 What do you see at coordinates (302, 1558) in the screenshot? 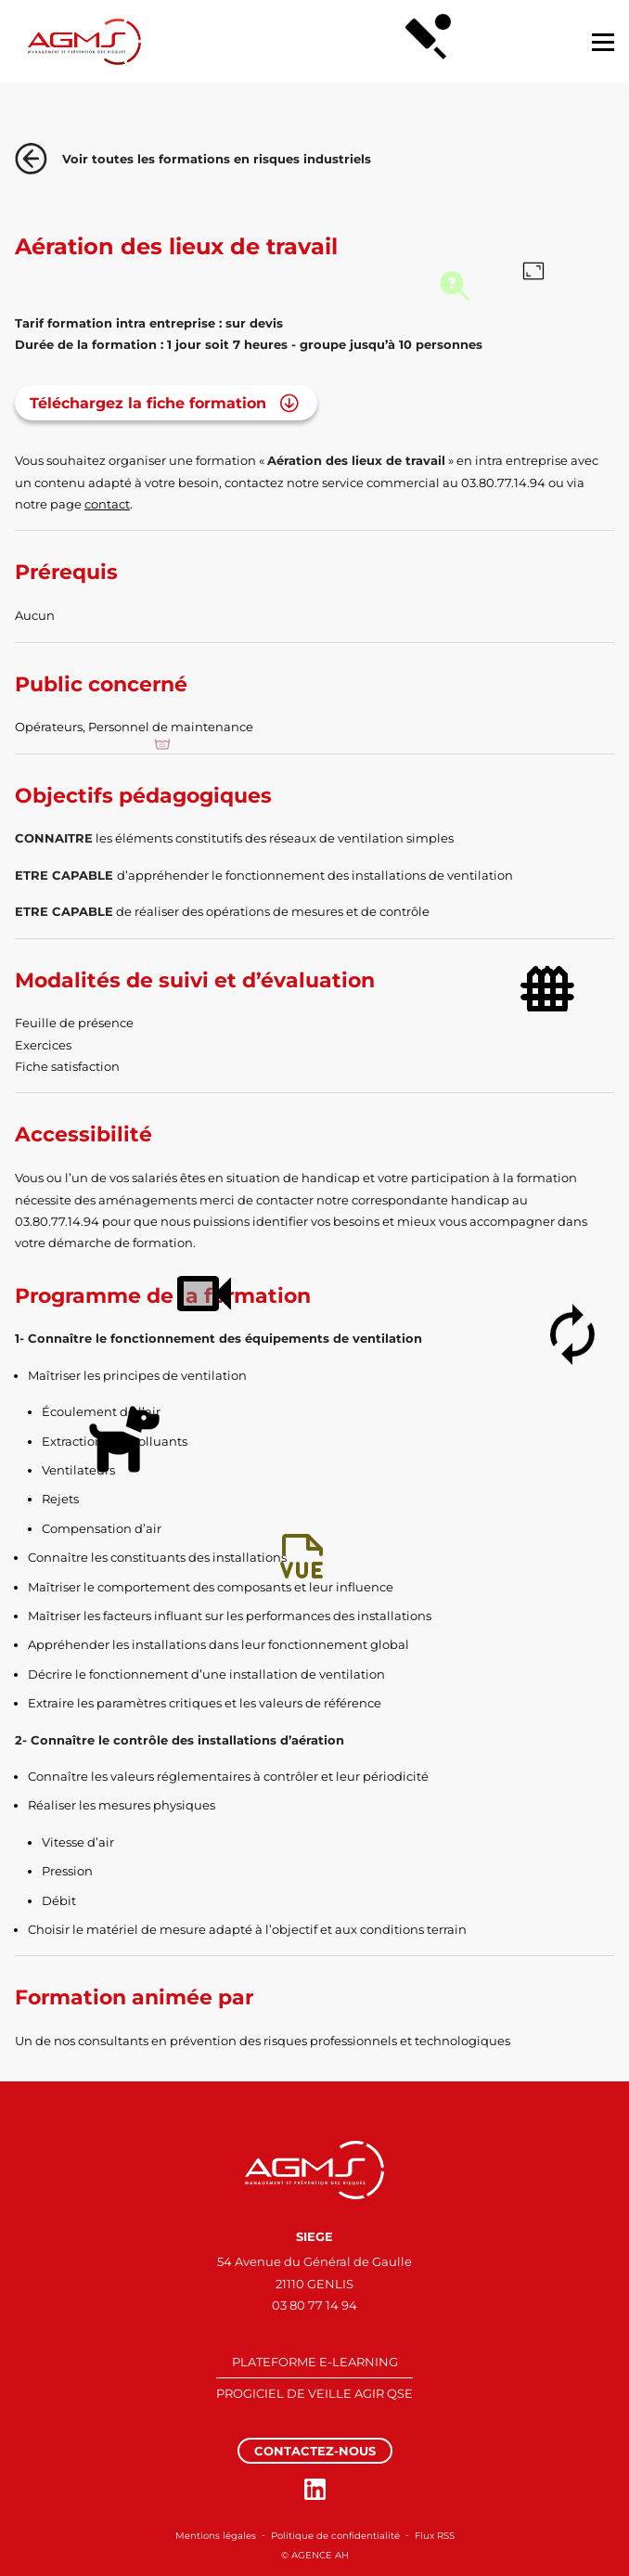
I see `a Vue.js file in your project` at bounding box center [302, 1558].